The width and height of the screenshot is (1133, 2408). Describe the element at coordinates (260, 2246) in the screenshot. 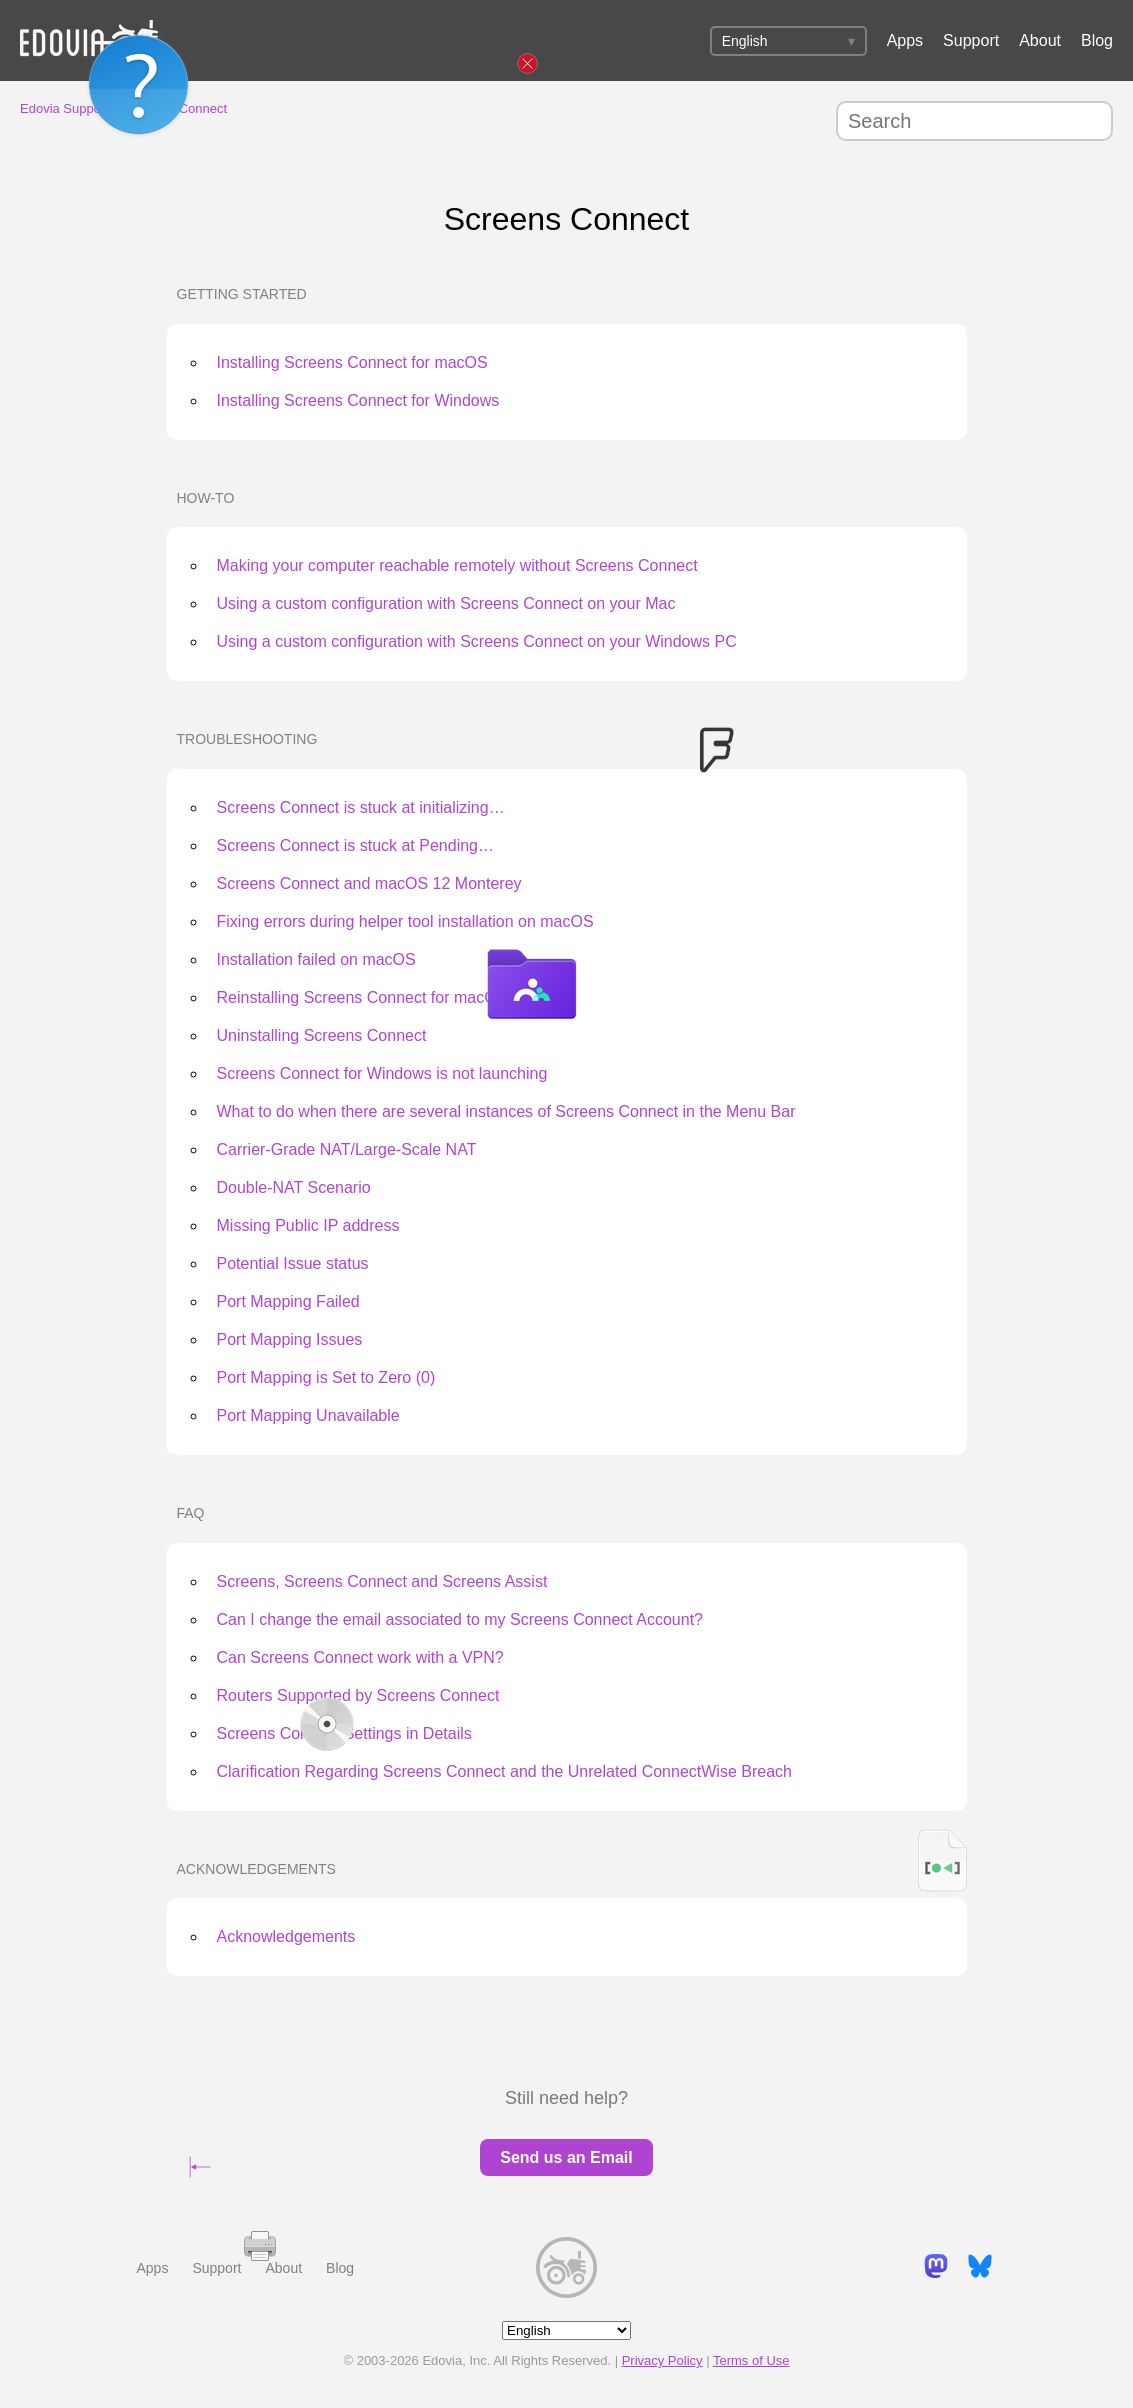

I see `print the current document` at that location.